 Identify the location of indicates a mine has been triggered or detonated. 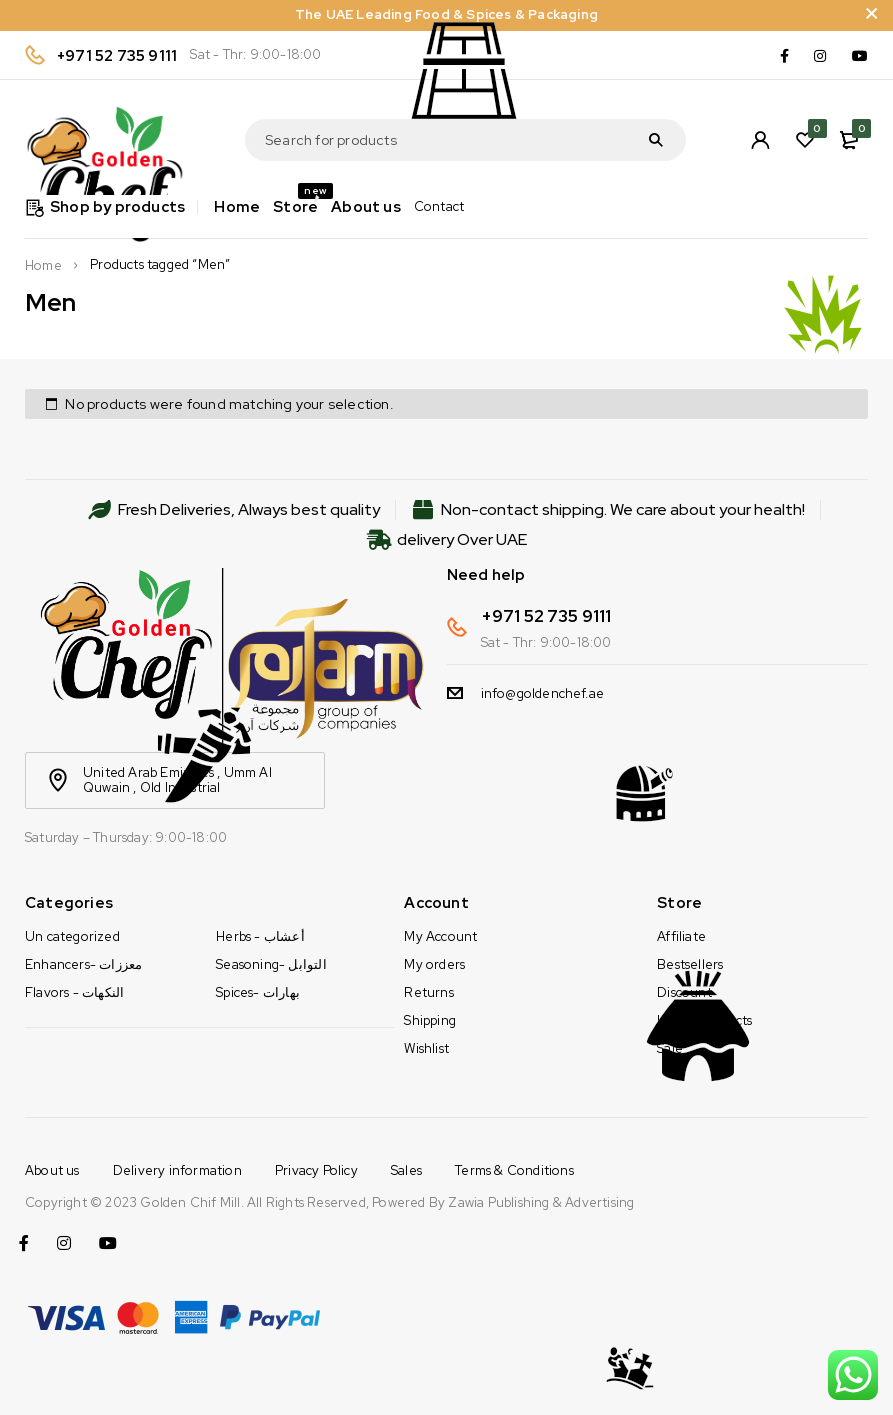
(823, 315).